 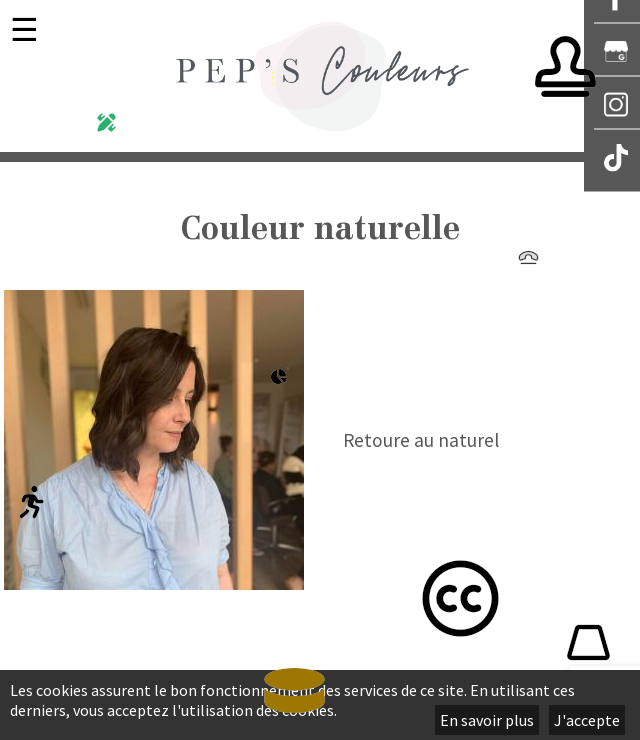 I want to click on end or hang up a call, so click(x=528, y=257).